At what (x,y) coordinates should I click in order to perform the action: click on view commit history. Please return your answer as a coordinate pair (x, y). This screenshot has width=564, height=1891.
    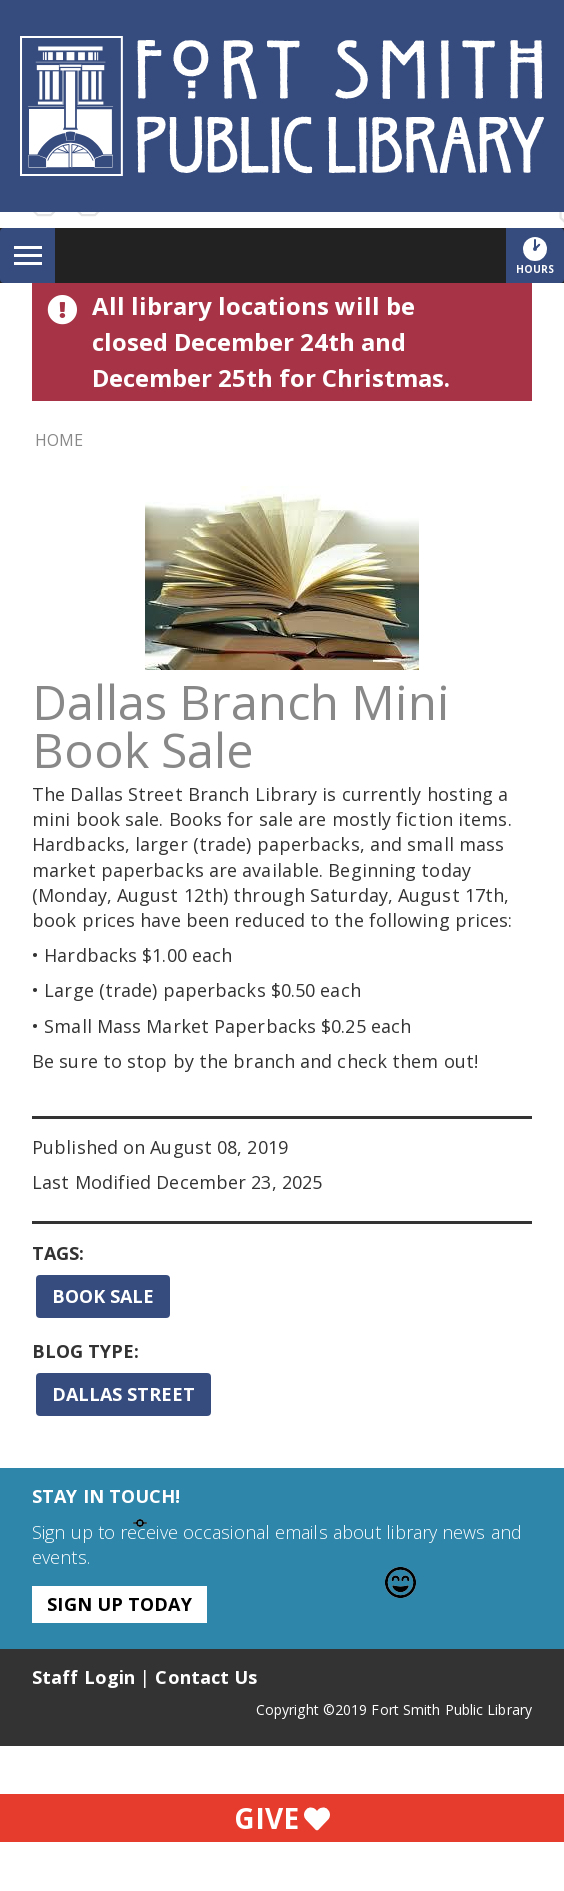
    Looking at the image, I should click on (140, 1523).